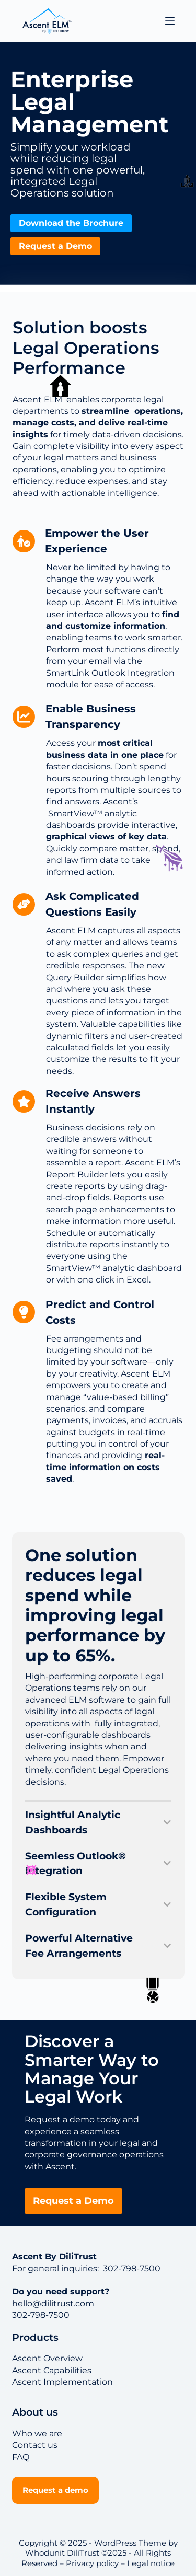 This screenshot has height=2576, width=196. I want to click on view achievements or awards, so click(153, 1990).